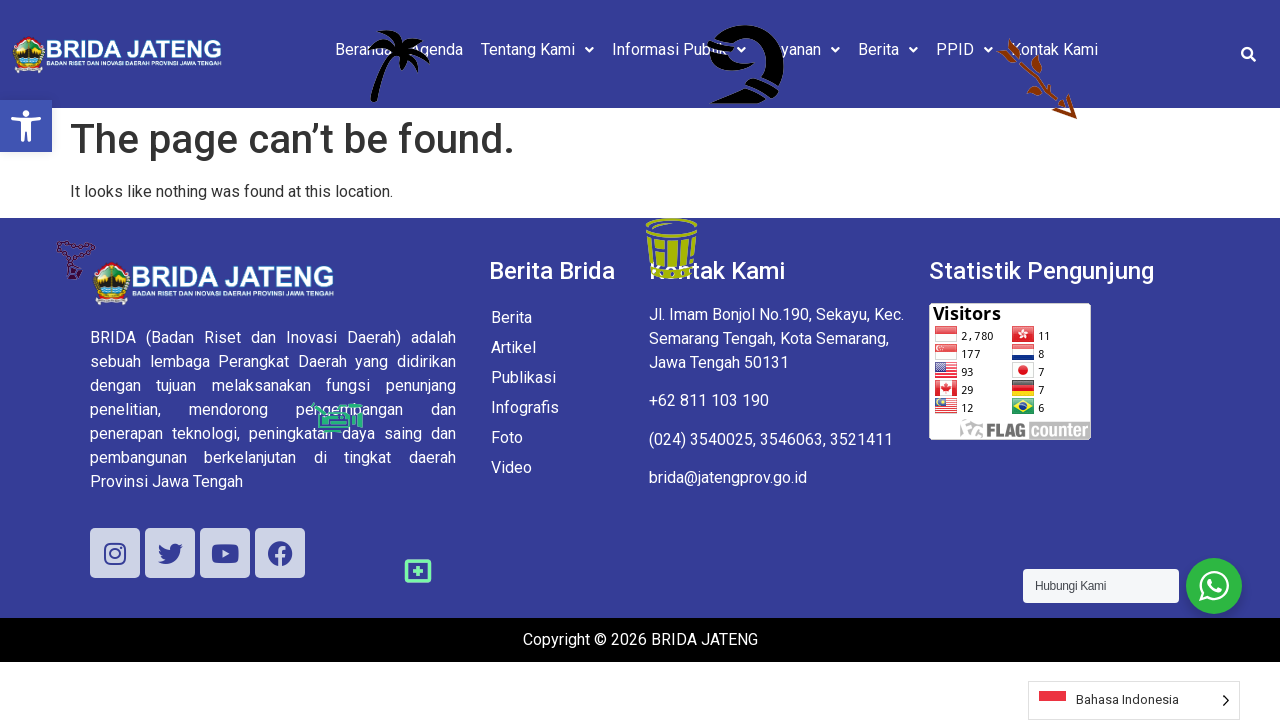 The width and height of the screenshot is (1280, 720). Describe the element at coordinates (671, 238) in the screenshot. I see `indicates a full inventory or storage container` at that location.